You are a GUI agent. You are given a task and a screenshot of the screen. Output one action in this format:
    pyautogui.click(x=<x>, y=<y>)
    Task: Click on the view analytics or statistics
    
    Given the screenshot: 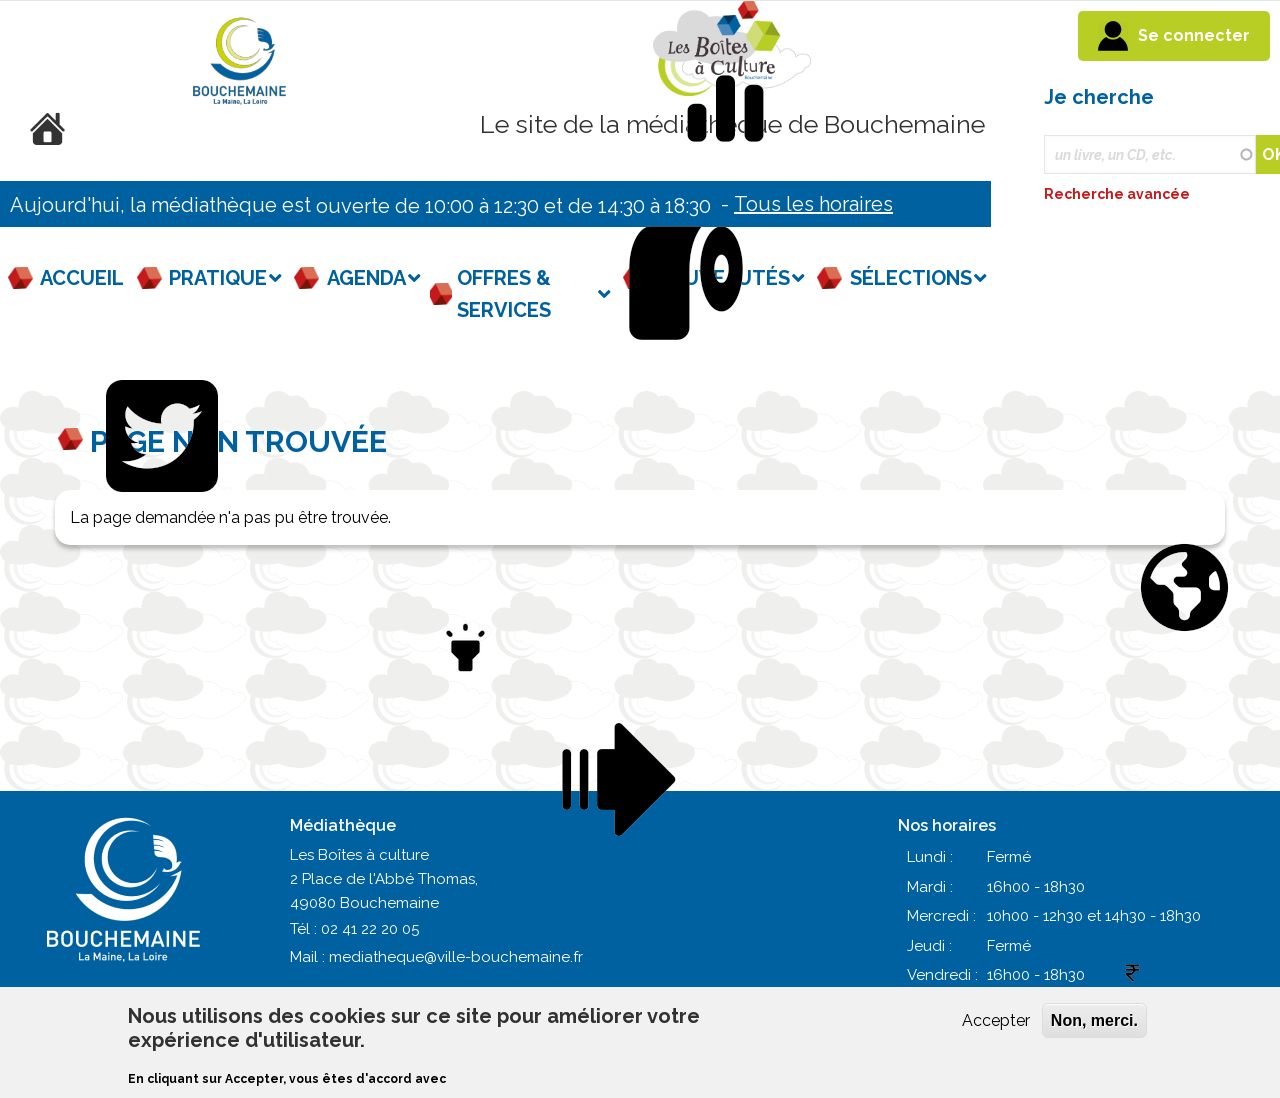 What is the action you would take?
    pyautogui.click(x=725, y=108)
    